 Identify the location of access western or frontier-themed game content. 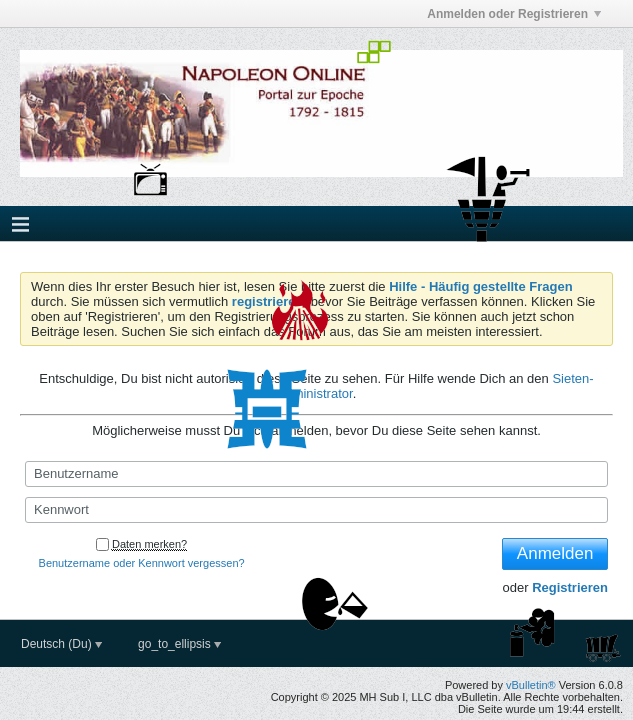
(603, 645).